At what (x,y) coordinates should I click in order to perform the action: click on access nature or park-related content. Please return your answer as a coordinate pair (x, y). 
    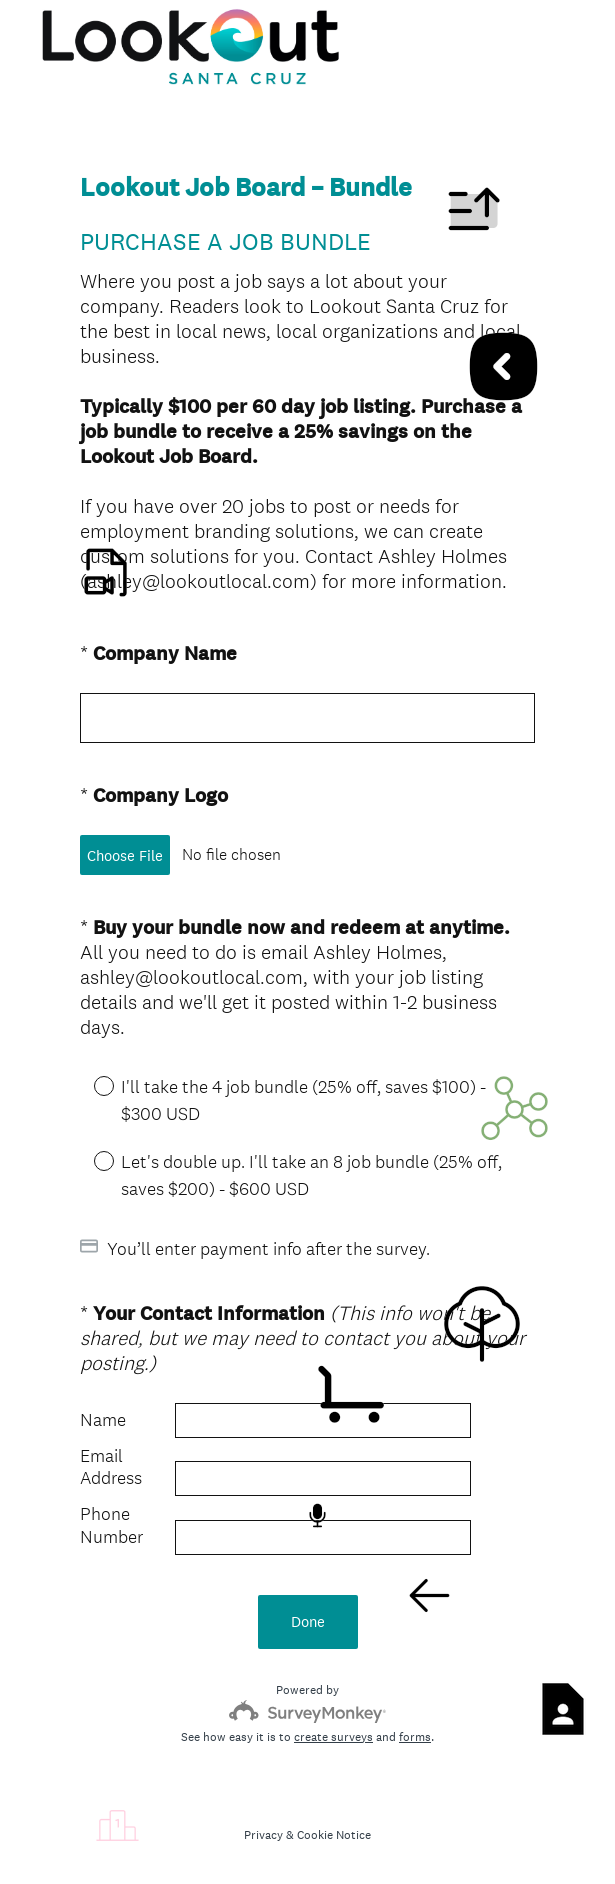
    Looking at the image, I should click on (482, 1324).